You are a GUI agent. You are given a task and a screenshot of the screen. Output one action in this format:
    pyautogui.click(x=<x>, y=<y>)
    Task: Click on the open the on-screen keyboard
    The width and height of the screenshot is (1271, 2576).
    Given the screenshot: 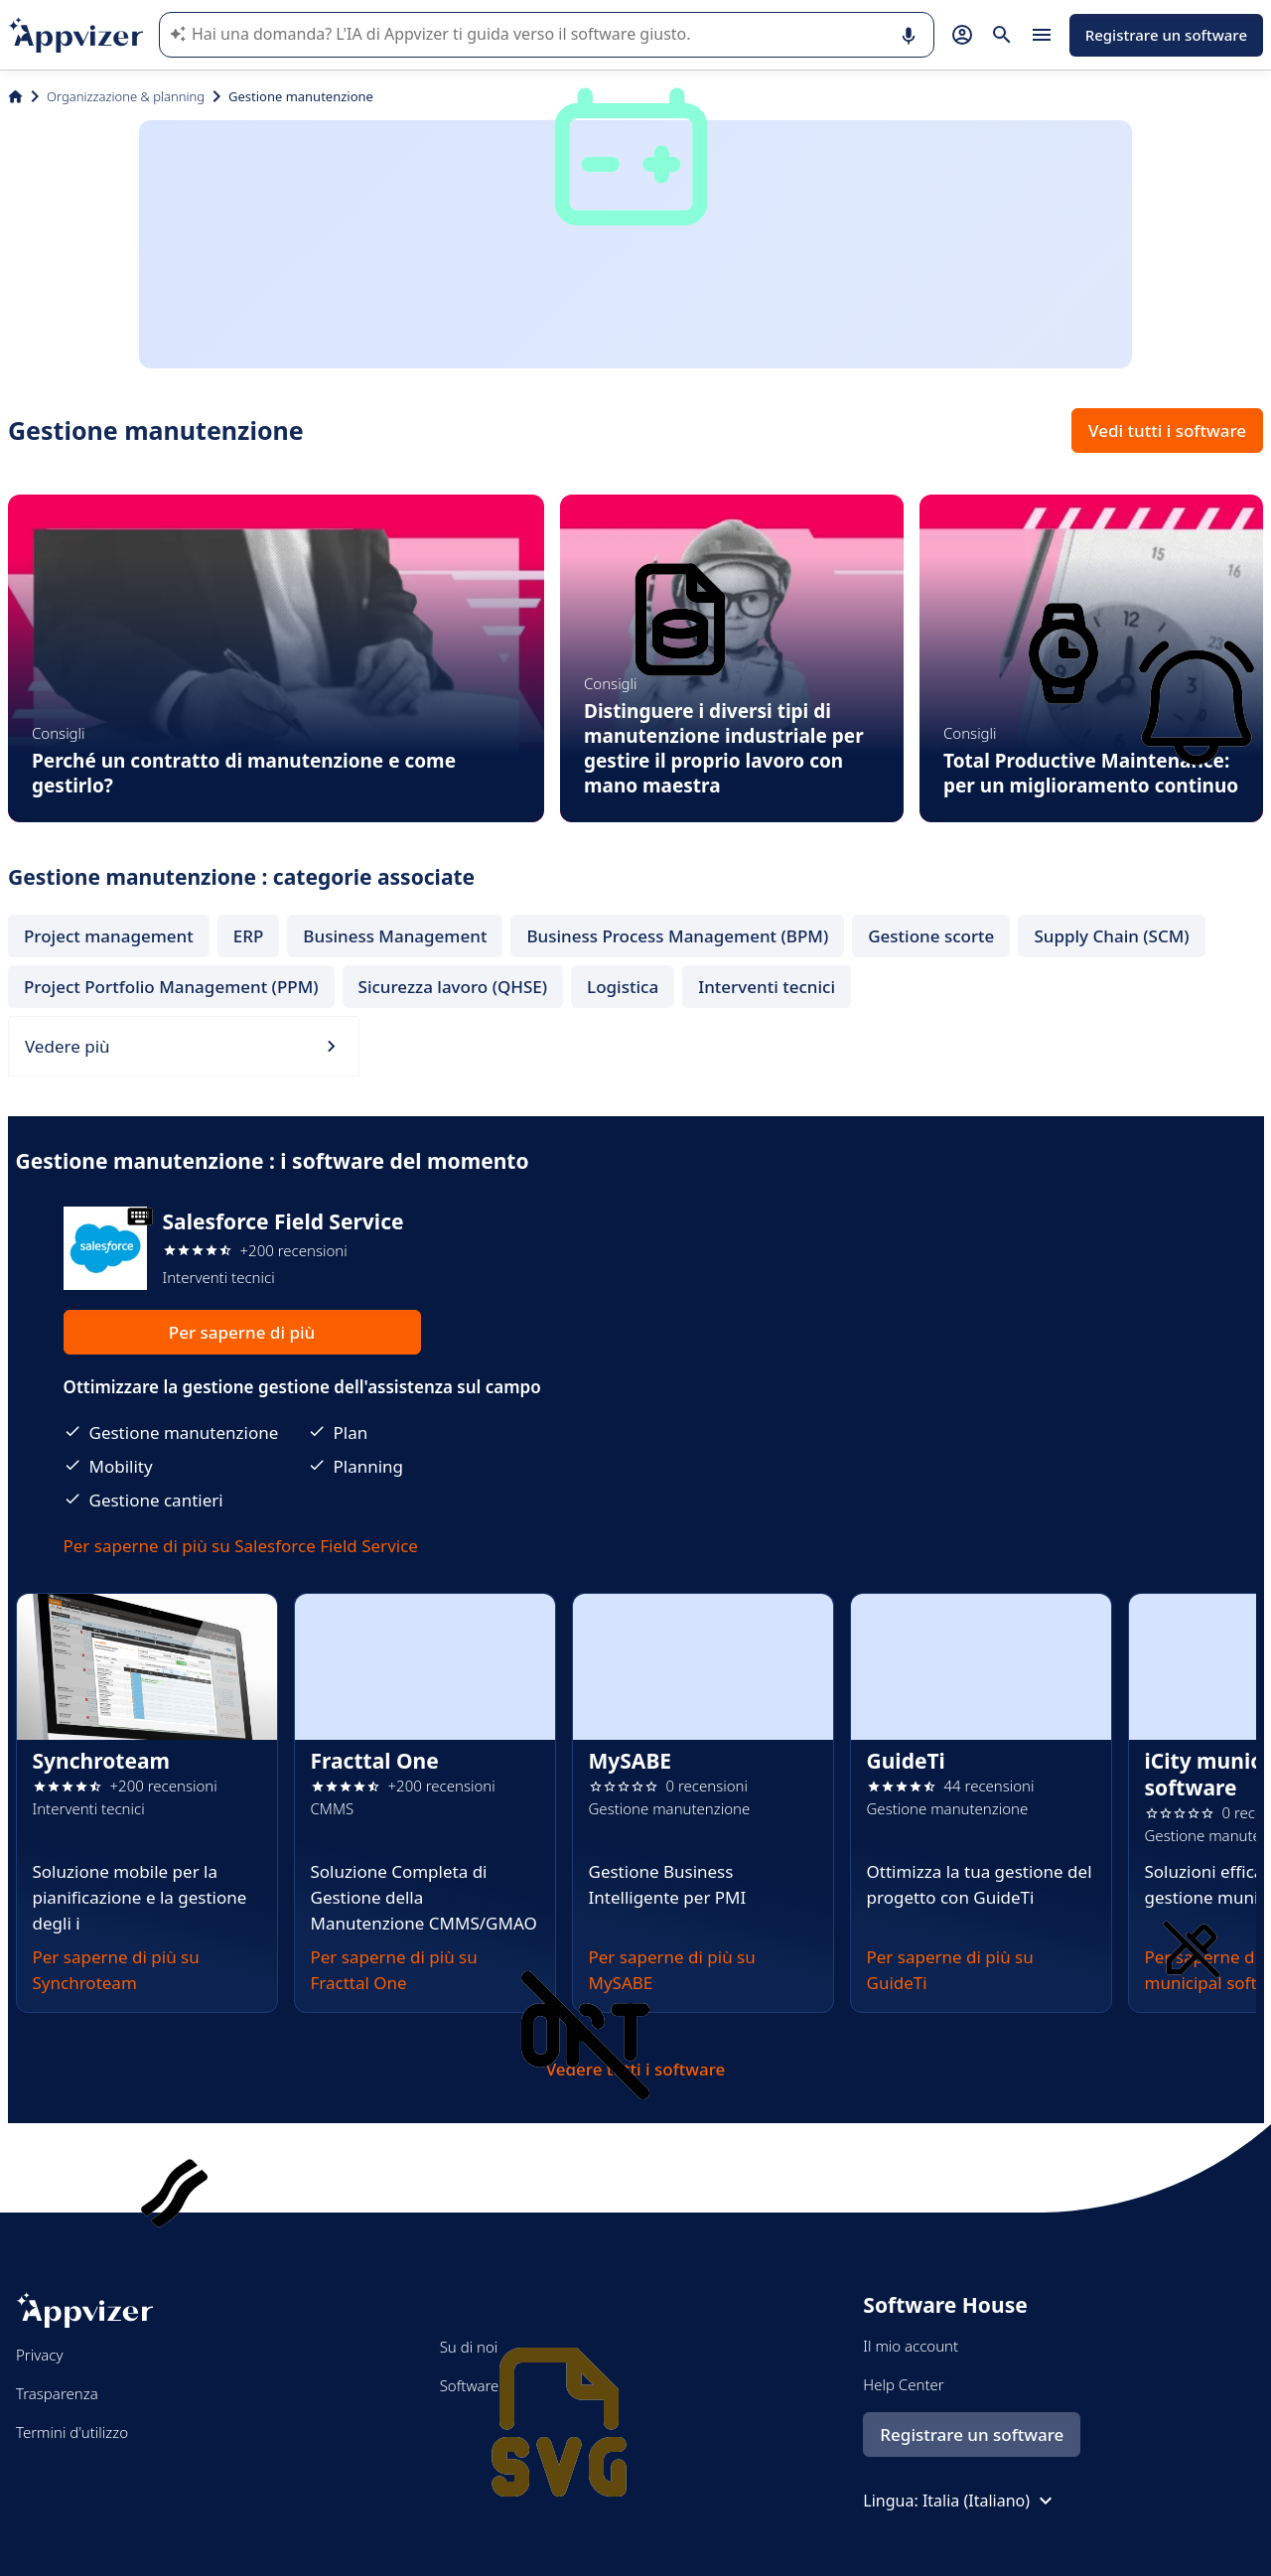 What is the action you would take?
    pyautogui.click(x=140, y=1216)
    